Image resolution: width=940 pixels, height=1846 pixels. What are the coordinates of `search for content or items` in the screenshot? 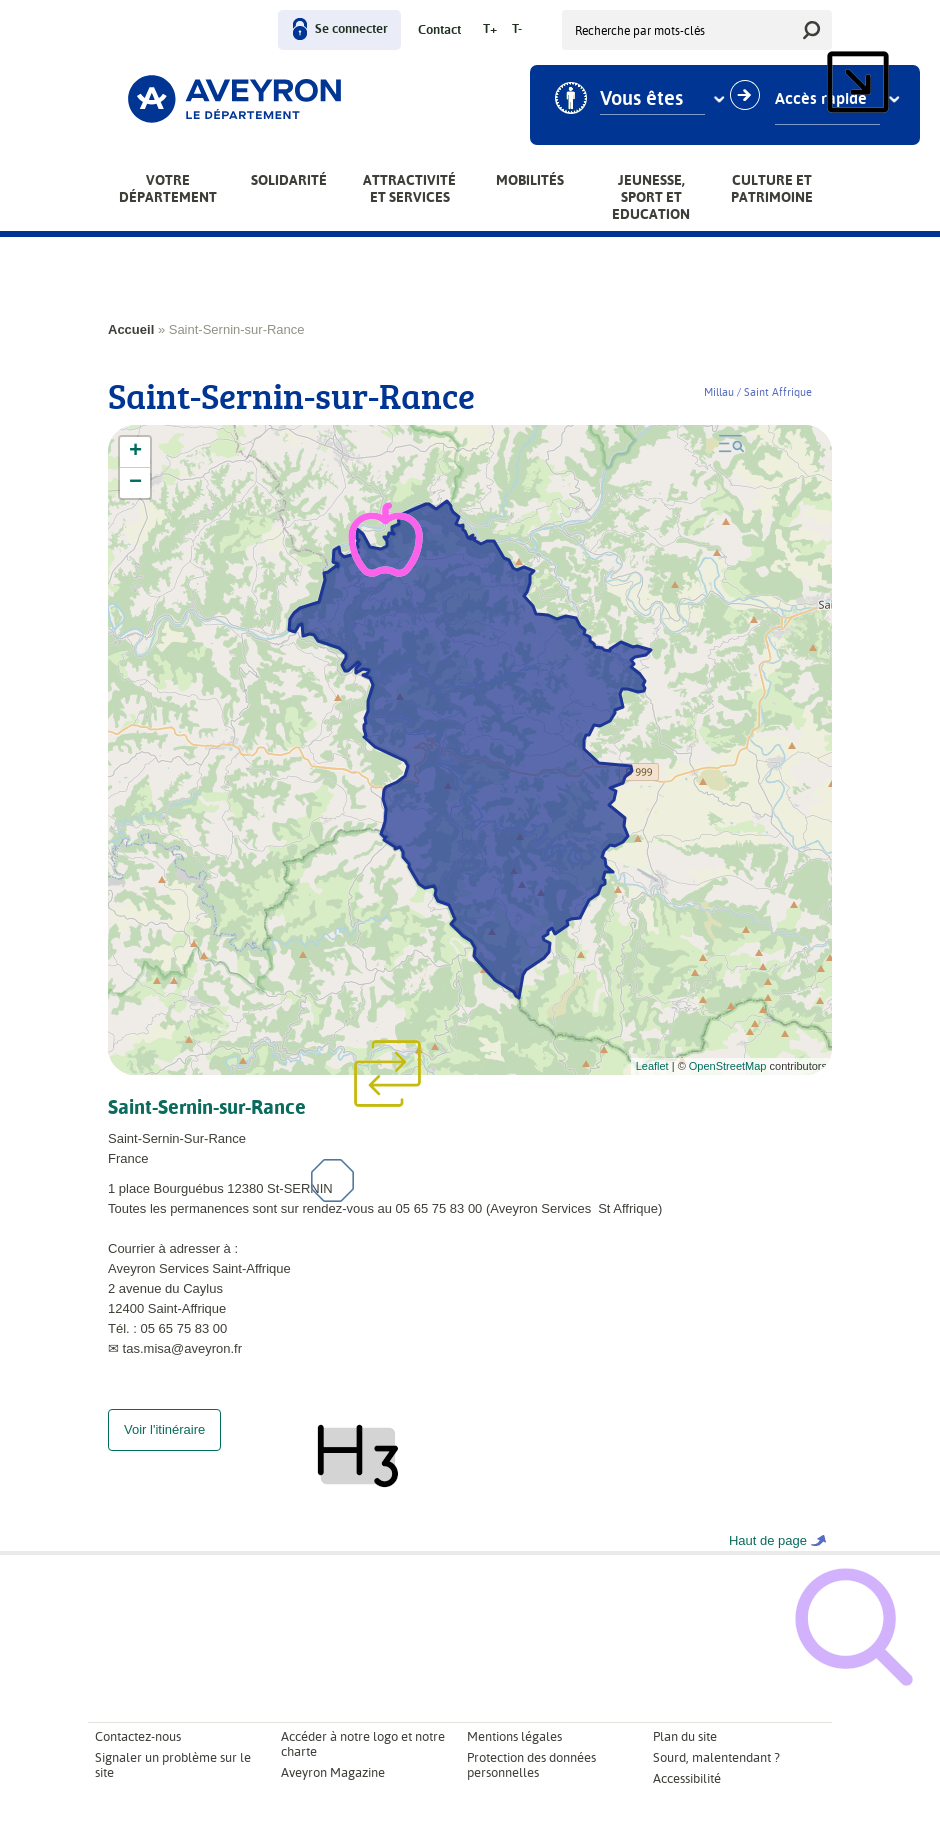 It's located at (854, 1627).